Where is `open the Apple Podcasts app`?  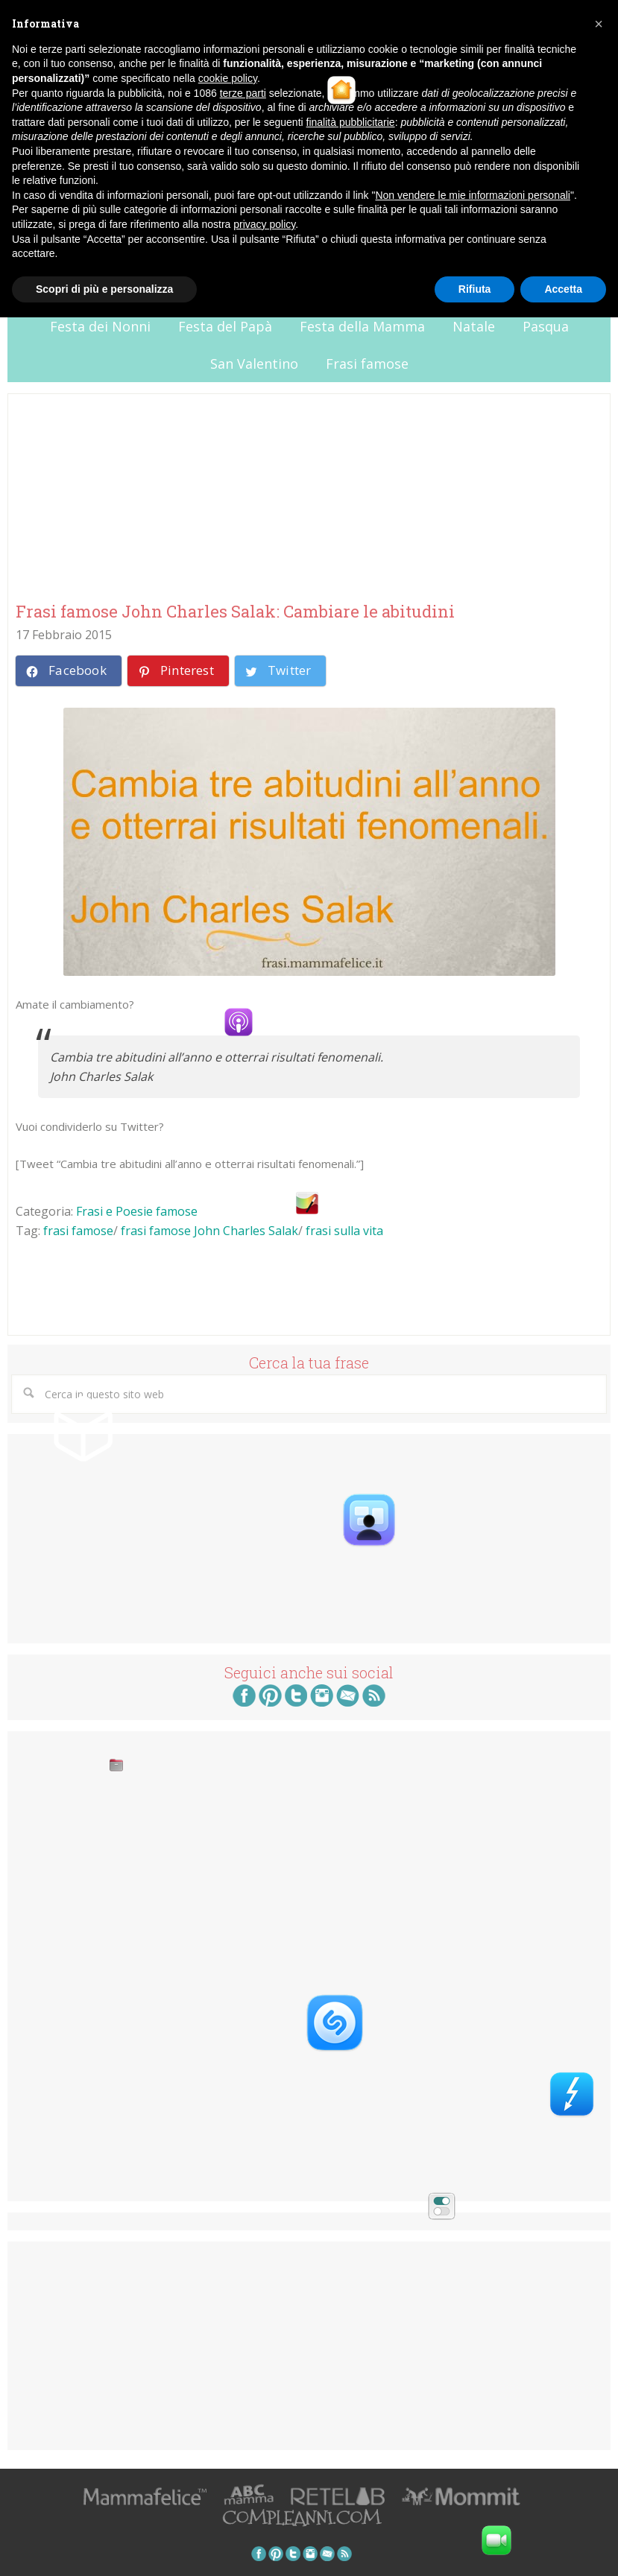
open the Apple Podcasts app is located at coordinates (239, 1022).